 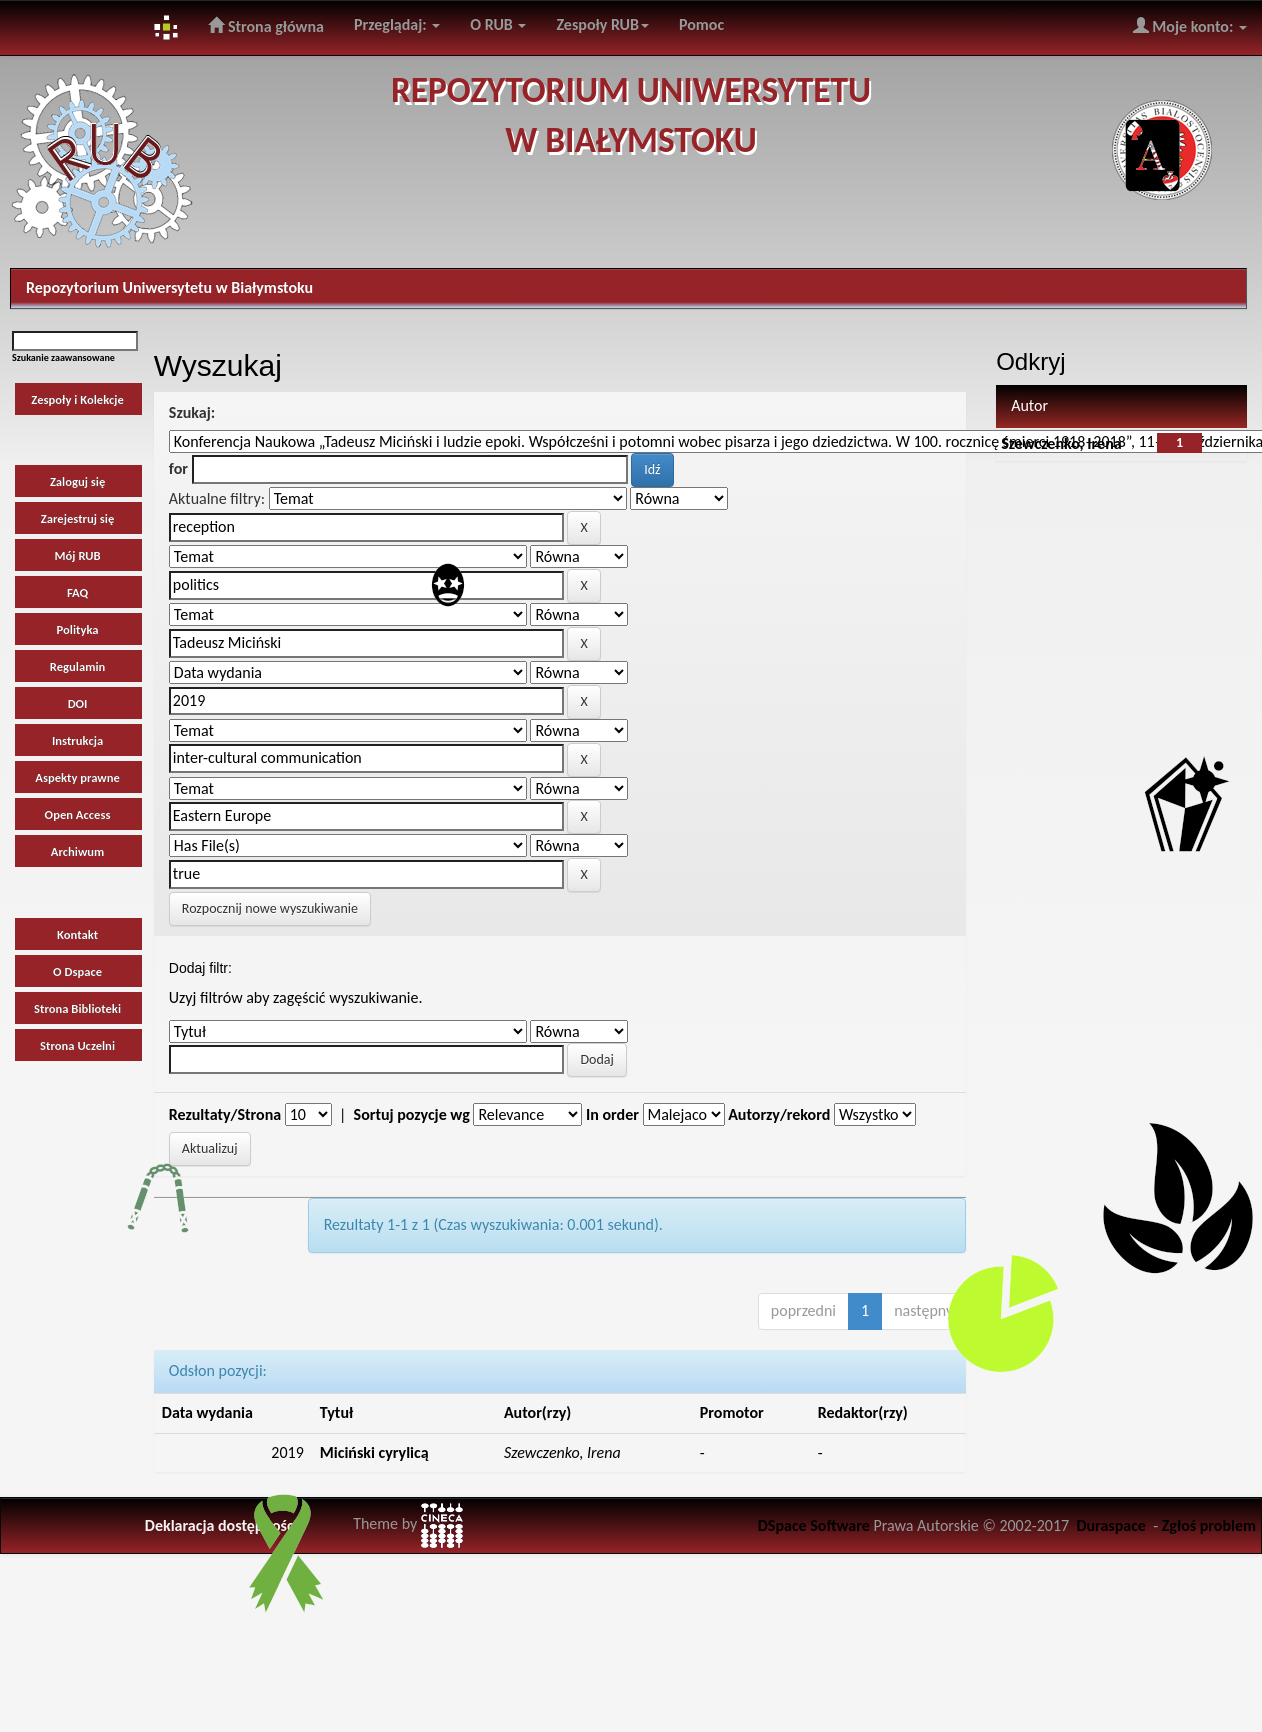 What do you see at coordinates (1152, 155) in the screenshot?
I see `access card games or solitaire` at bounding box center [1152, 155].